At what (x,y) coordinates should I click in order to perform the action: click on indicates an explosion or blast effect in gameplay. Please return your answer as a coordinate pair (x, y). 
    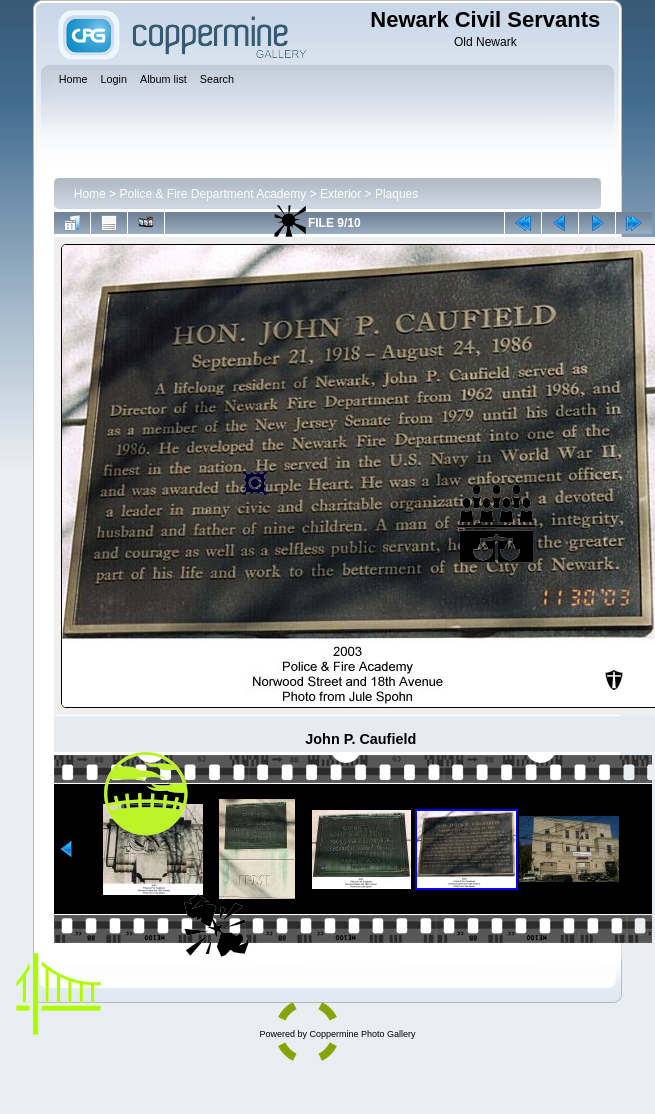
    Looking at the image, I should click on (290, 221).